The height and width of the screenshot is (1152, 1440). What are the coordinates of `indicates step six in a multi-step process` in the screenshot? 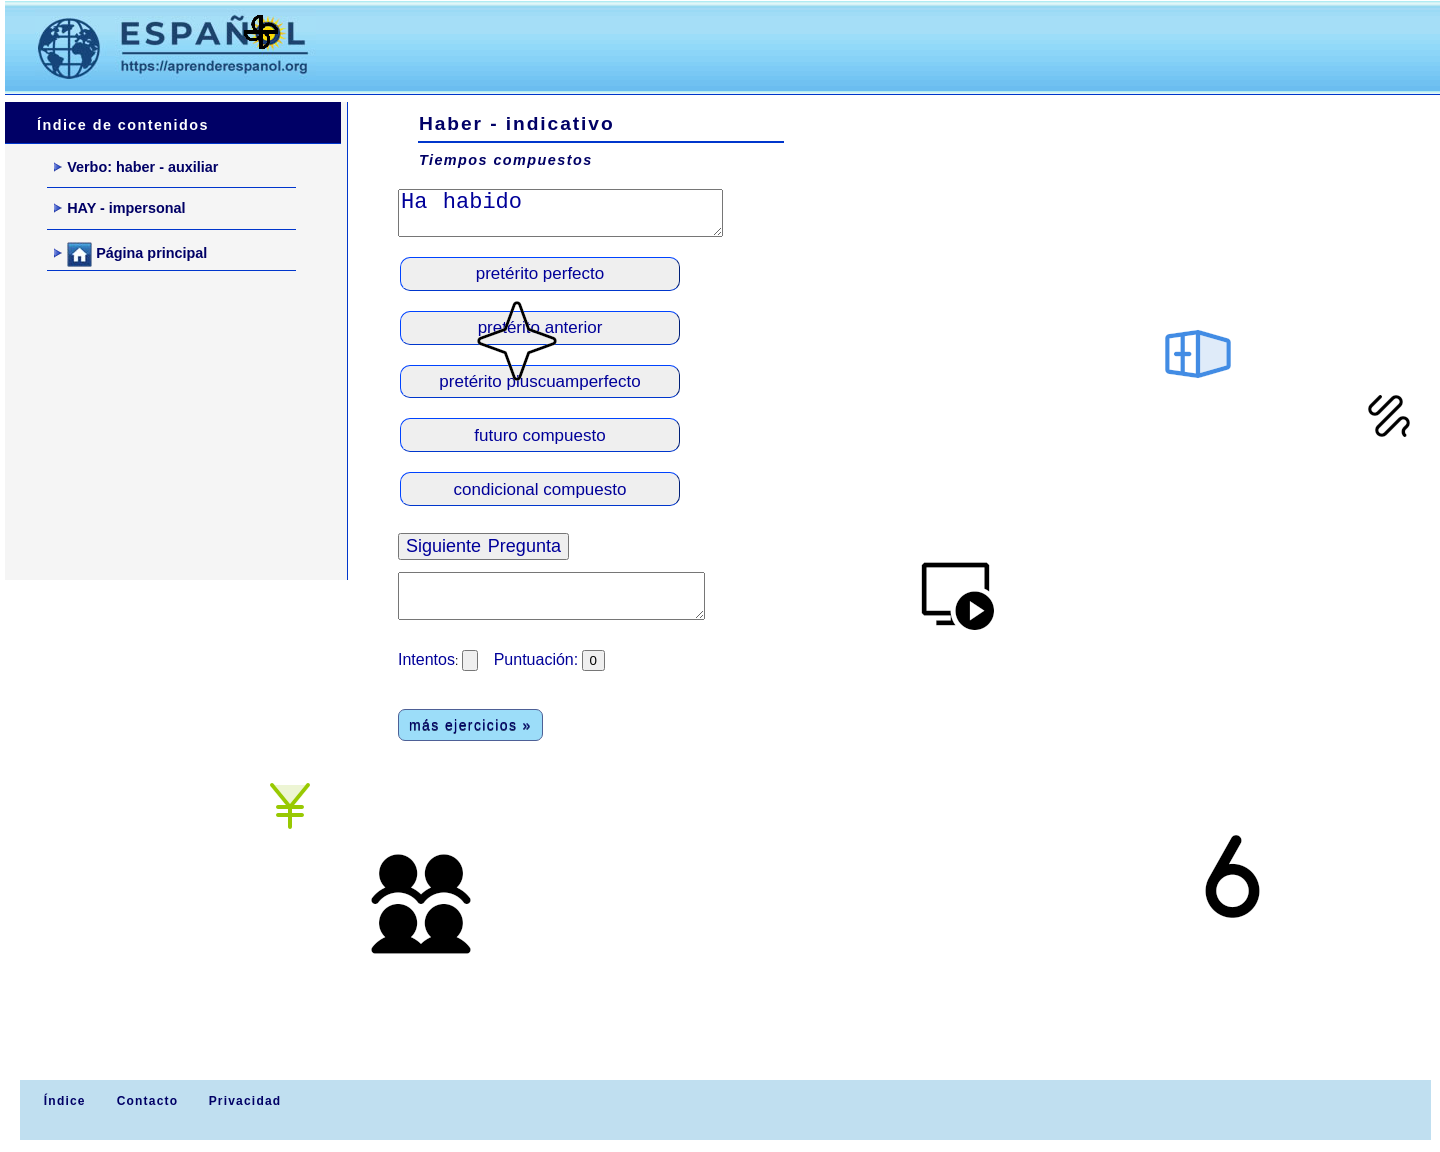 It's located at (1232, 876).